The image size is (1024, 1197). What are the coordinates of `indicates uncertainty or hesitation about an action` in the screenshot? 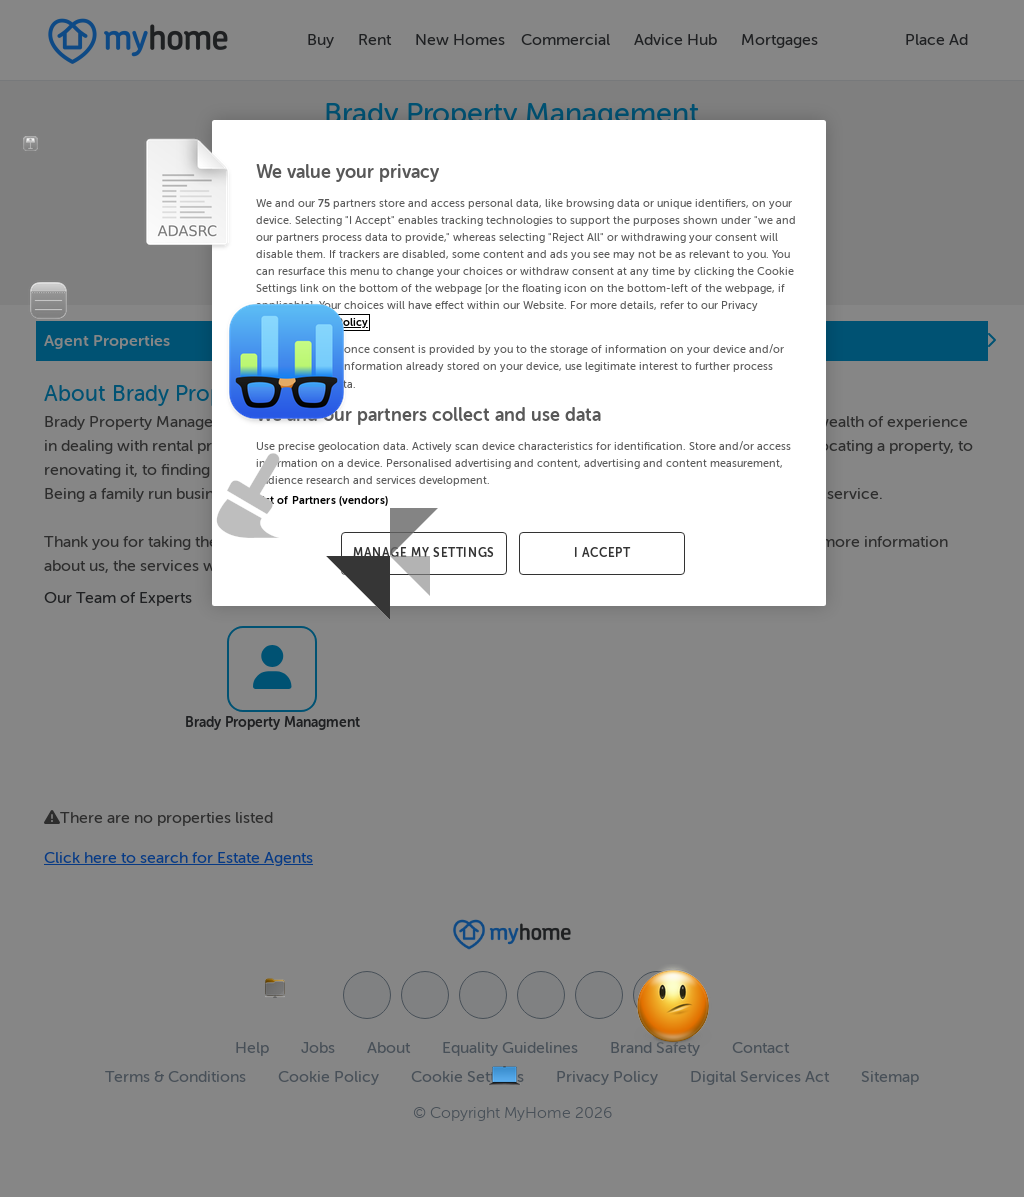 It's located at (673, 1009).